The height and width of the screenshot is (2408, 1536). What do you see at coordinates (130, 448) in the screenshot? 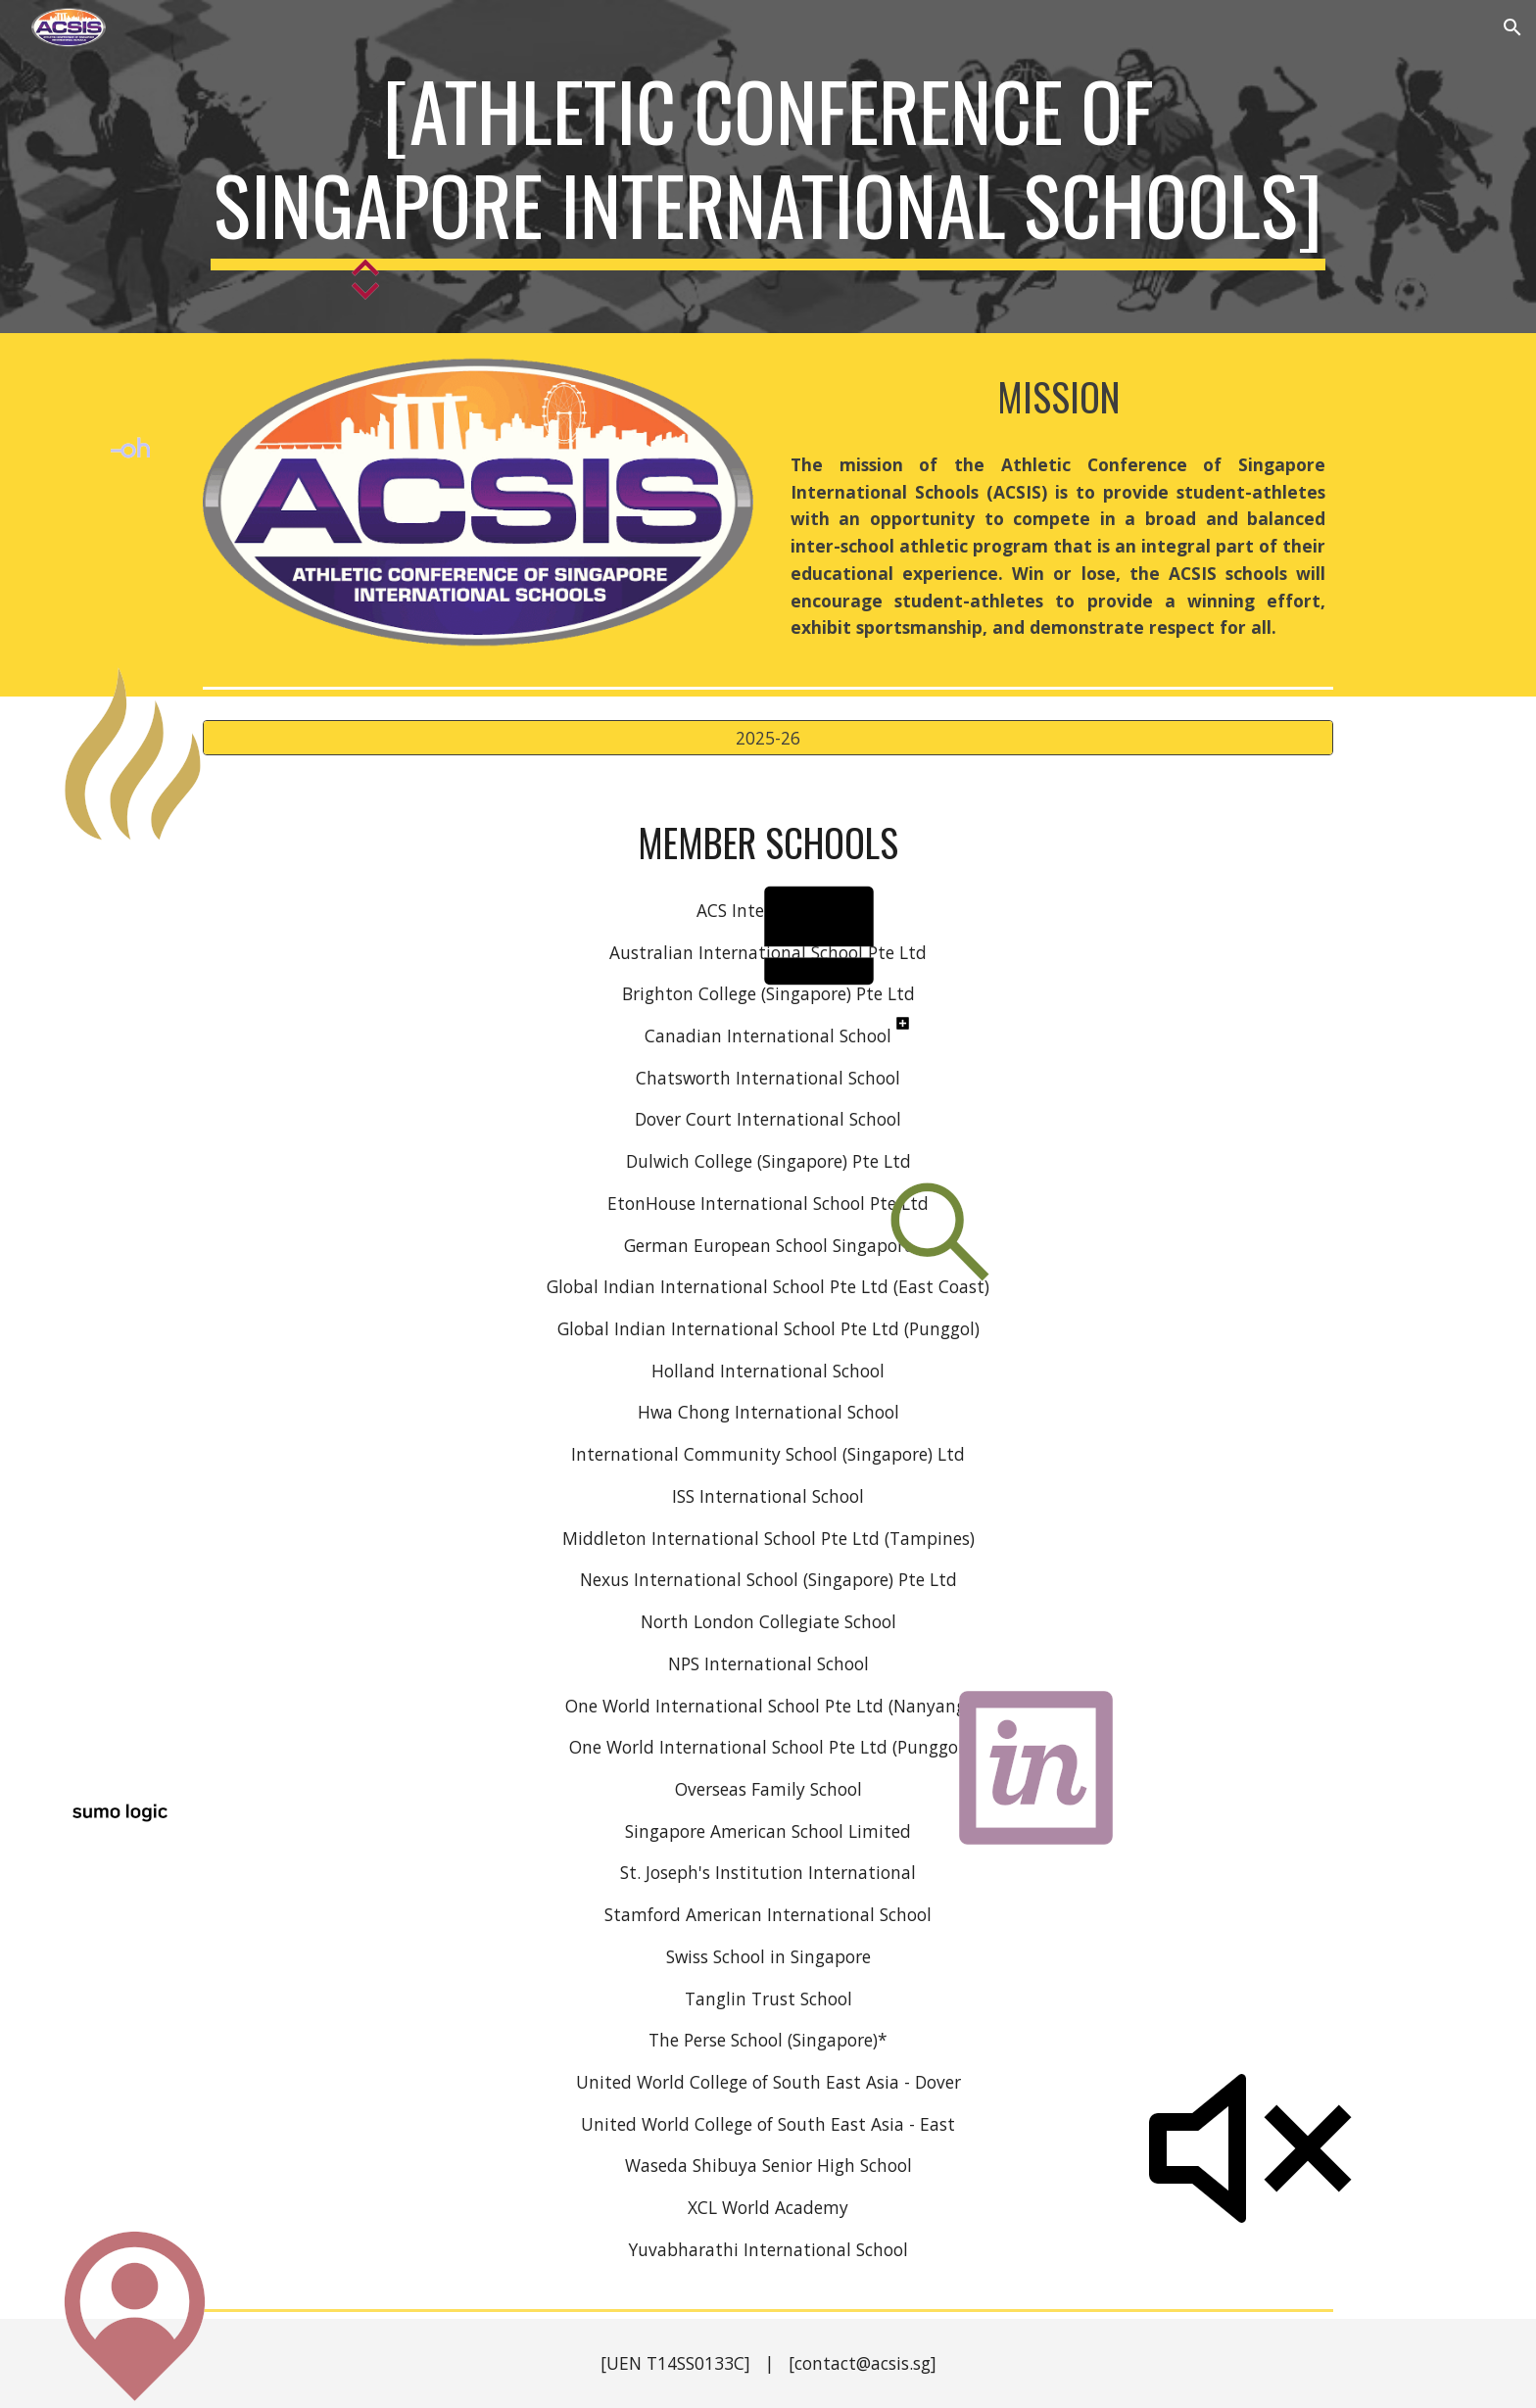
I see `oh dear website monitoring service logo` at bounding box center [130, 448].